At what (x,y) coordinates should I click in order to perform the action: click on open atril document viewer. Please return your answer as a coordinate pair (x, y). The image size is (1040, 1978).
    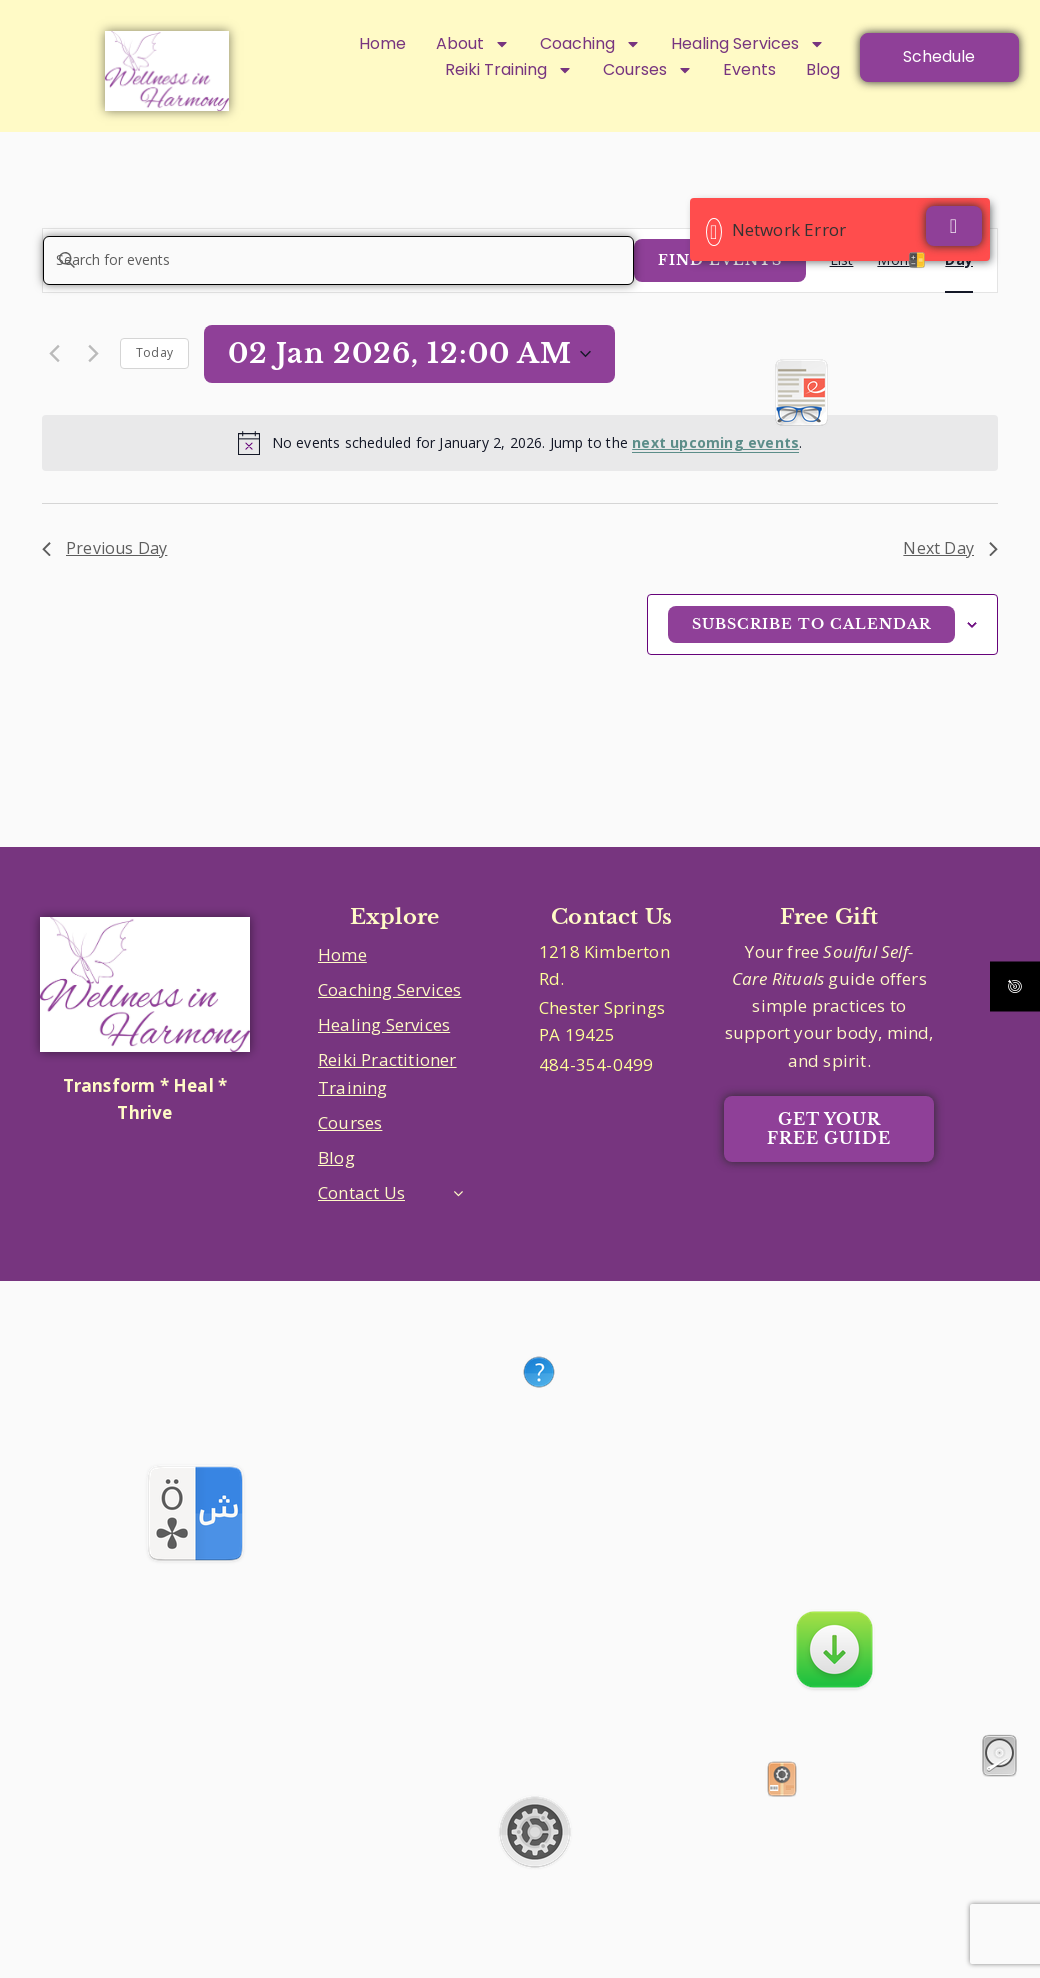
    Looking at the image, I should click on (801, 392).